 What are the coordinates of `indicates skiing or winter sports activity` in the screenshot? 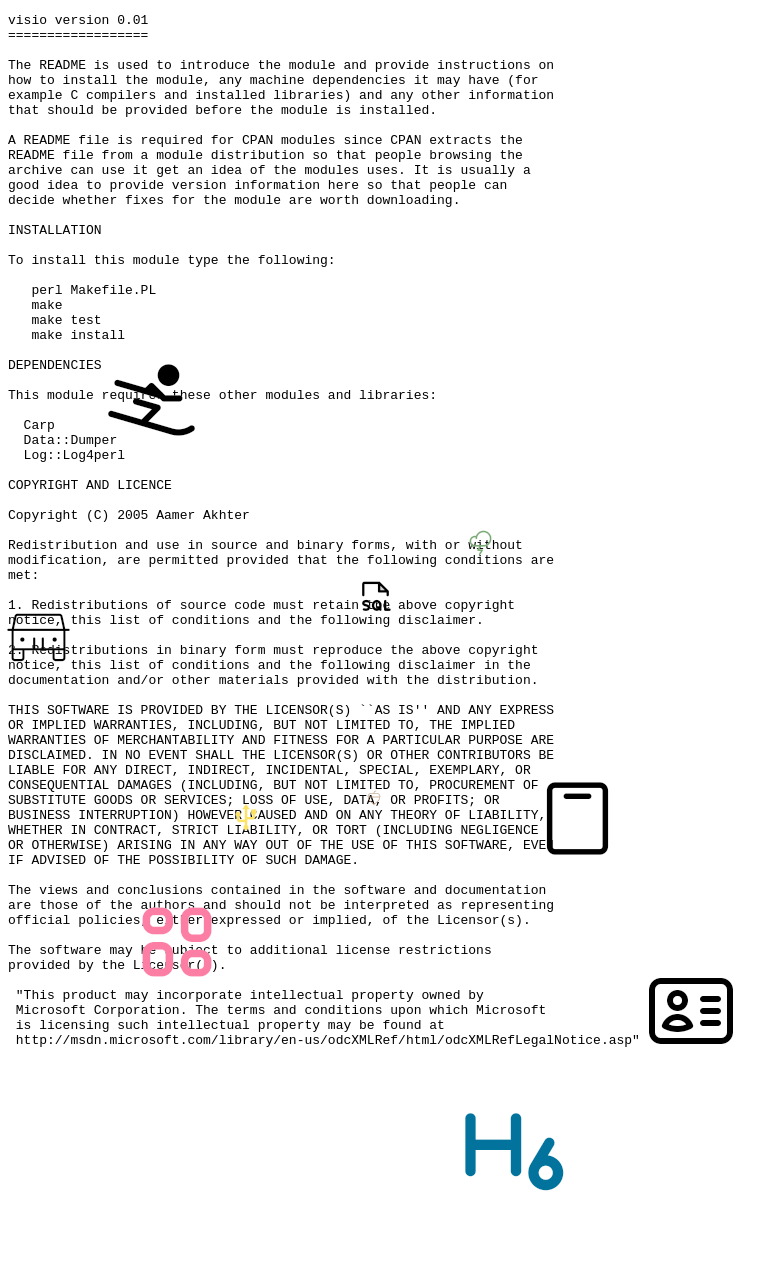 It's located at (151, 401).